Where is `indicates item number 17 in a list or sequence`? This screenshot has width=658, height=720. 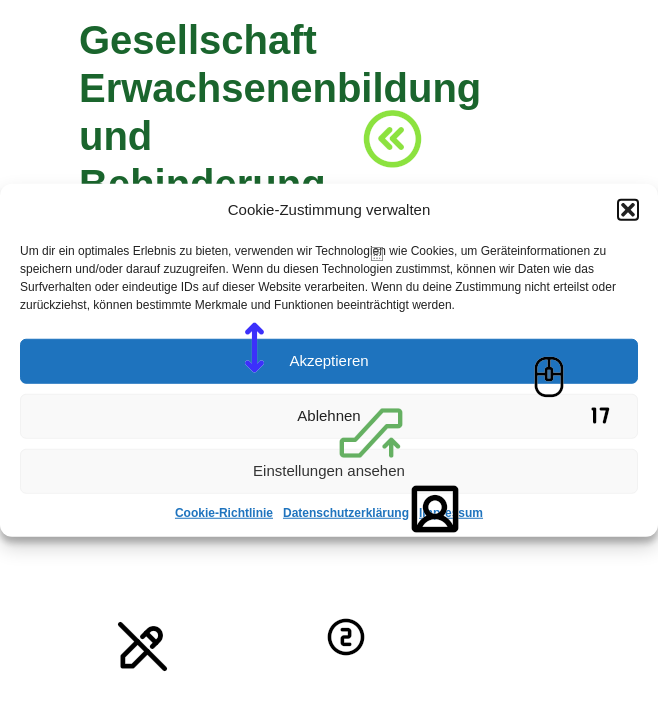 indicates item number 17 in a list or sequence is located at coordinates (599, 415).